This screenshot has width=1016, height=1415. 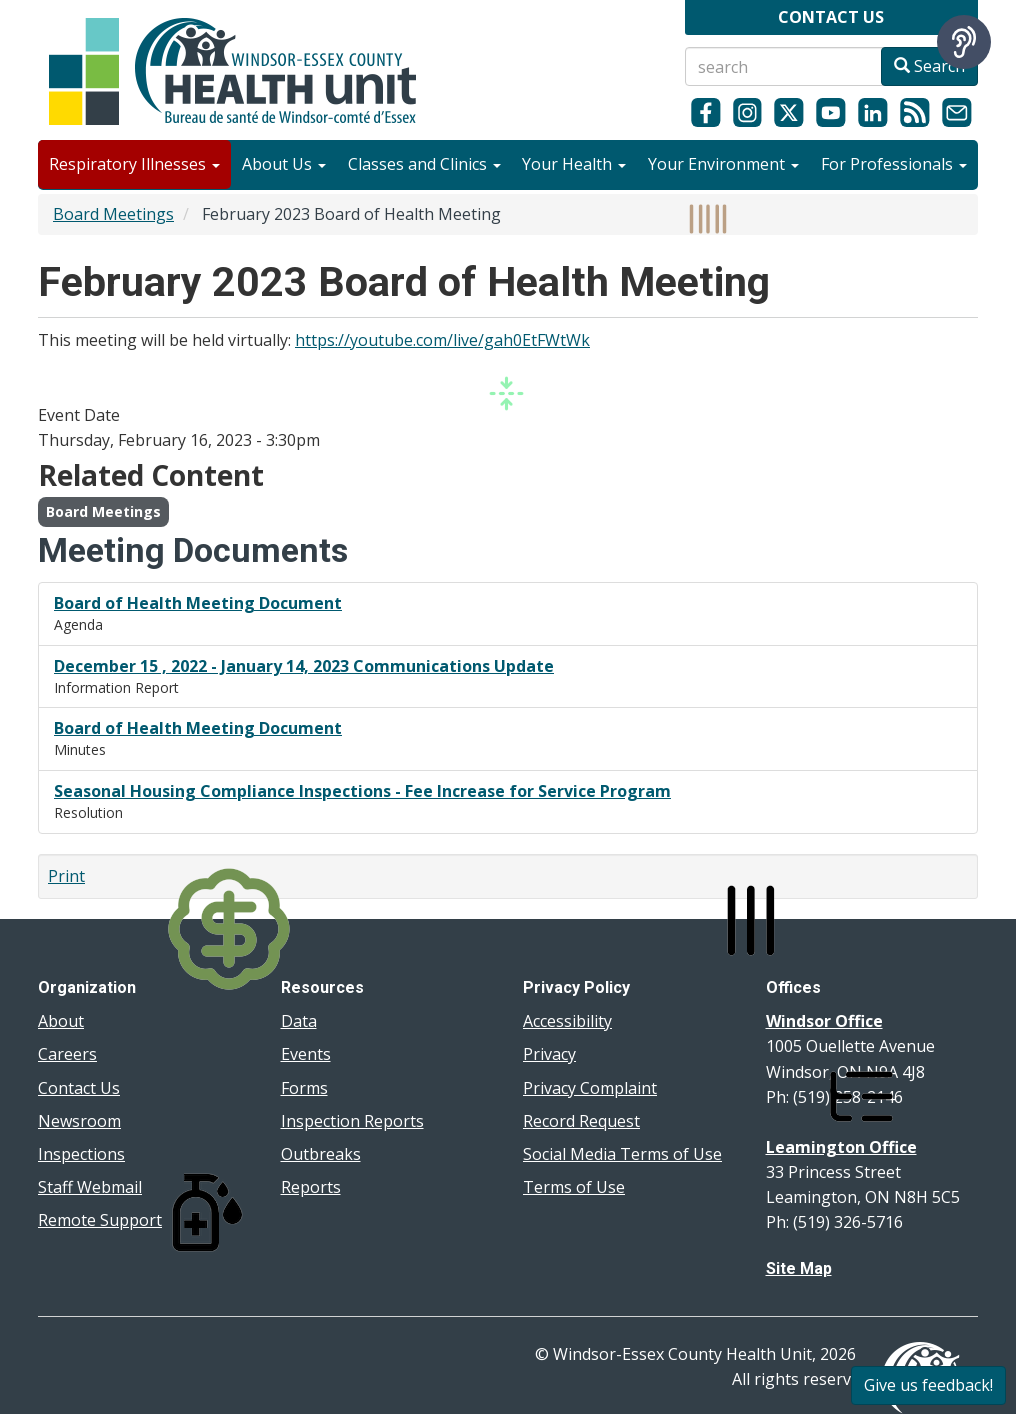 What do you see at coordinates (506, 393) in the screenshot?
I see `collapse content vertically` at bounding box center [506, 393].